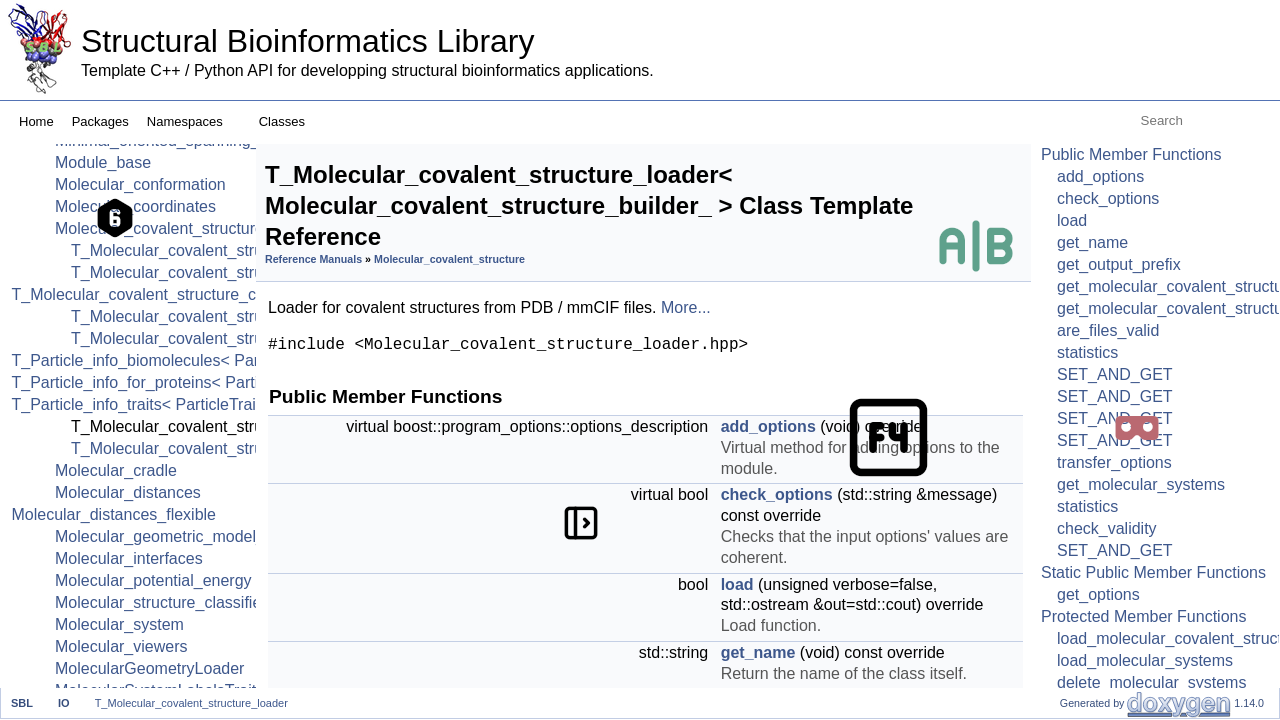 This screenshot has width=1280, height=720. What do you see at coordinates (888, 437) in the screenshot?
I see `press F4 keyboard shortcut` at bounding box center [888, 437].